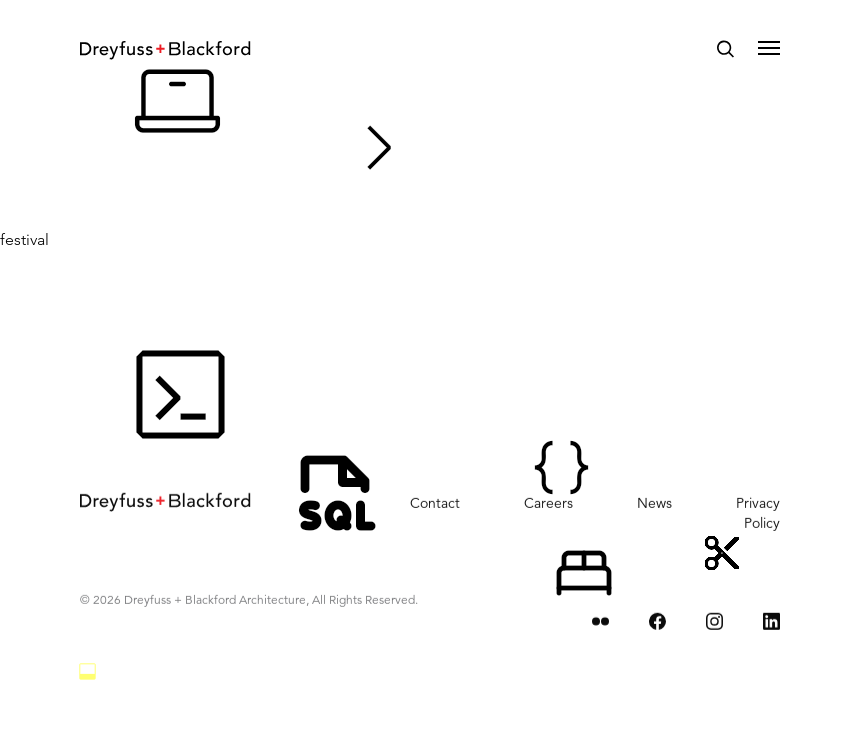 The width and height of the screenshot is (860, 741). Describe the element at coordinates (87, 671) in the screenshot. I see `toggle bottom panel visibility` at that location.